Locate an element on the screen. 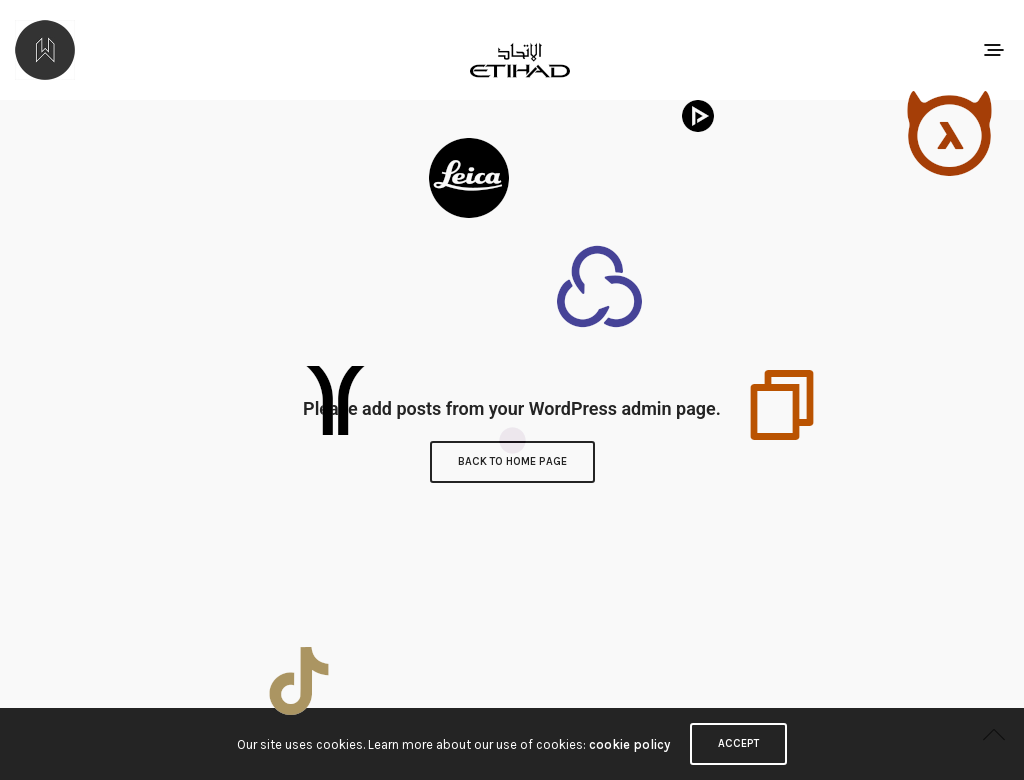  copy file to clipboard is located at coordinates (782, 405).